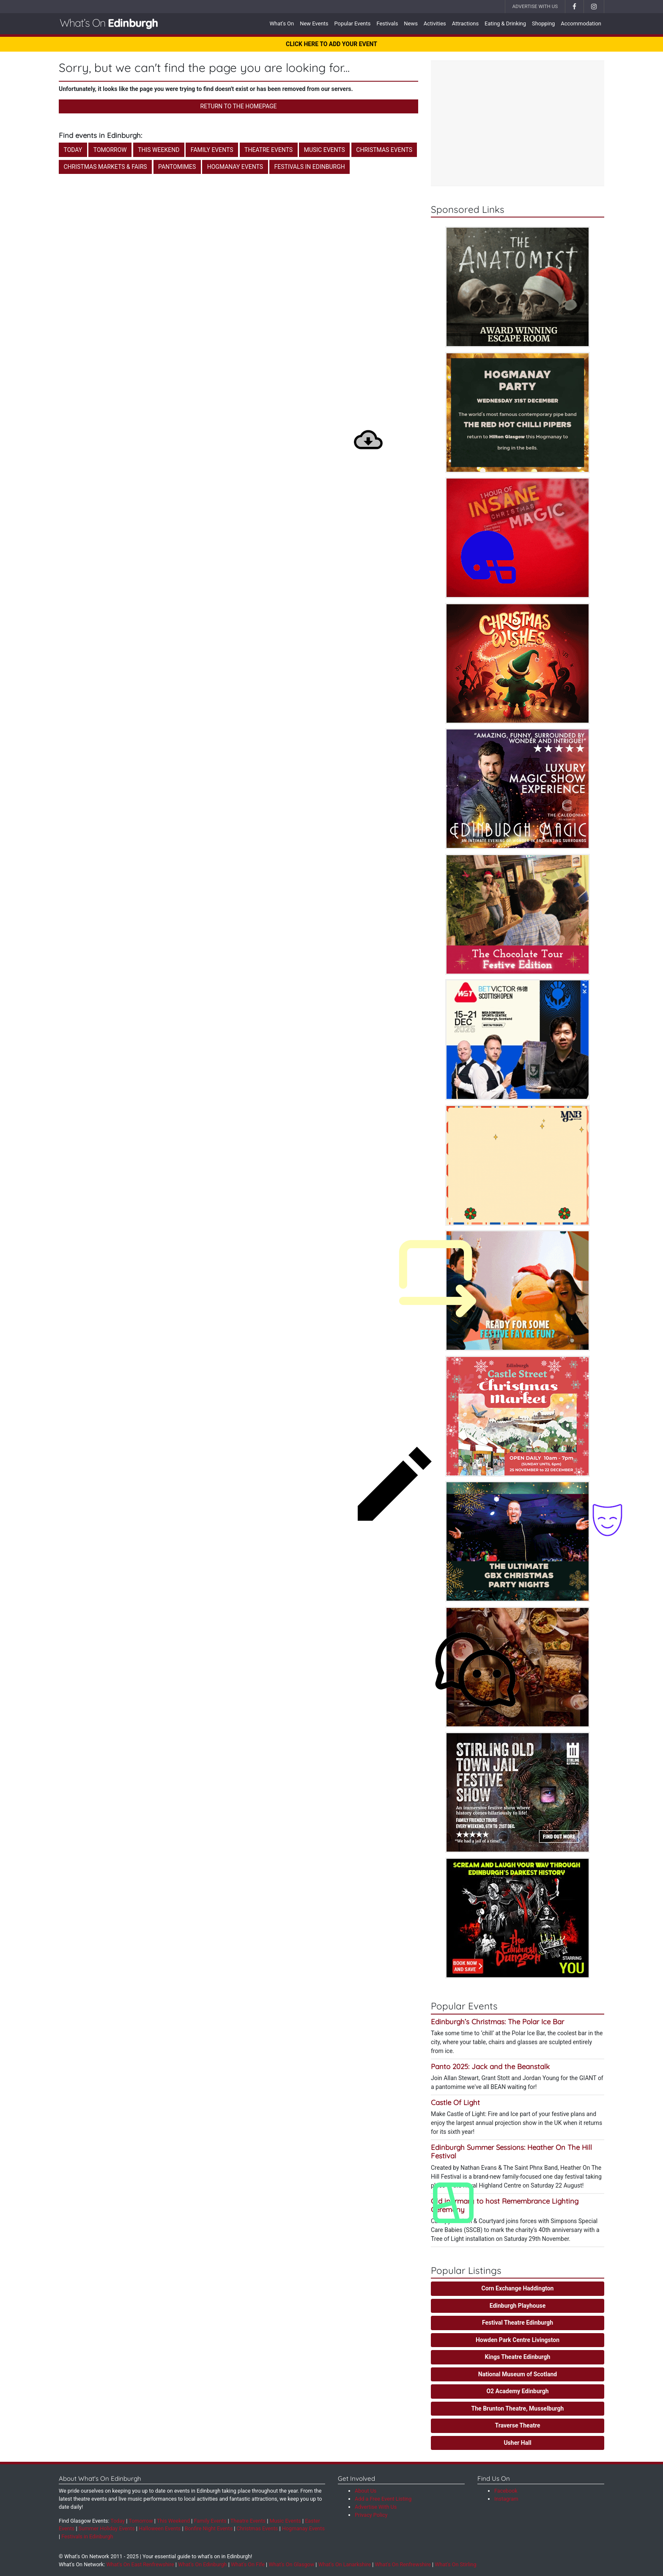  I want to click on auto-fit content to the right edge, so click(436, 1277).